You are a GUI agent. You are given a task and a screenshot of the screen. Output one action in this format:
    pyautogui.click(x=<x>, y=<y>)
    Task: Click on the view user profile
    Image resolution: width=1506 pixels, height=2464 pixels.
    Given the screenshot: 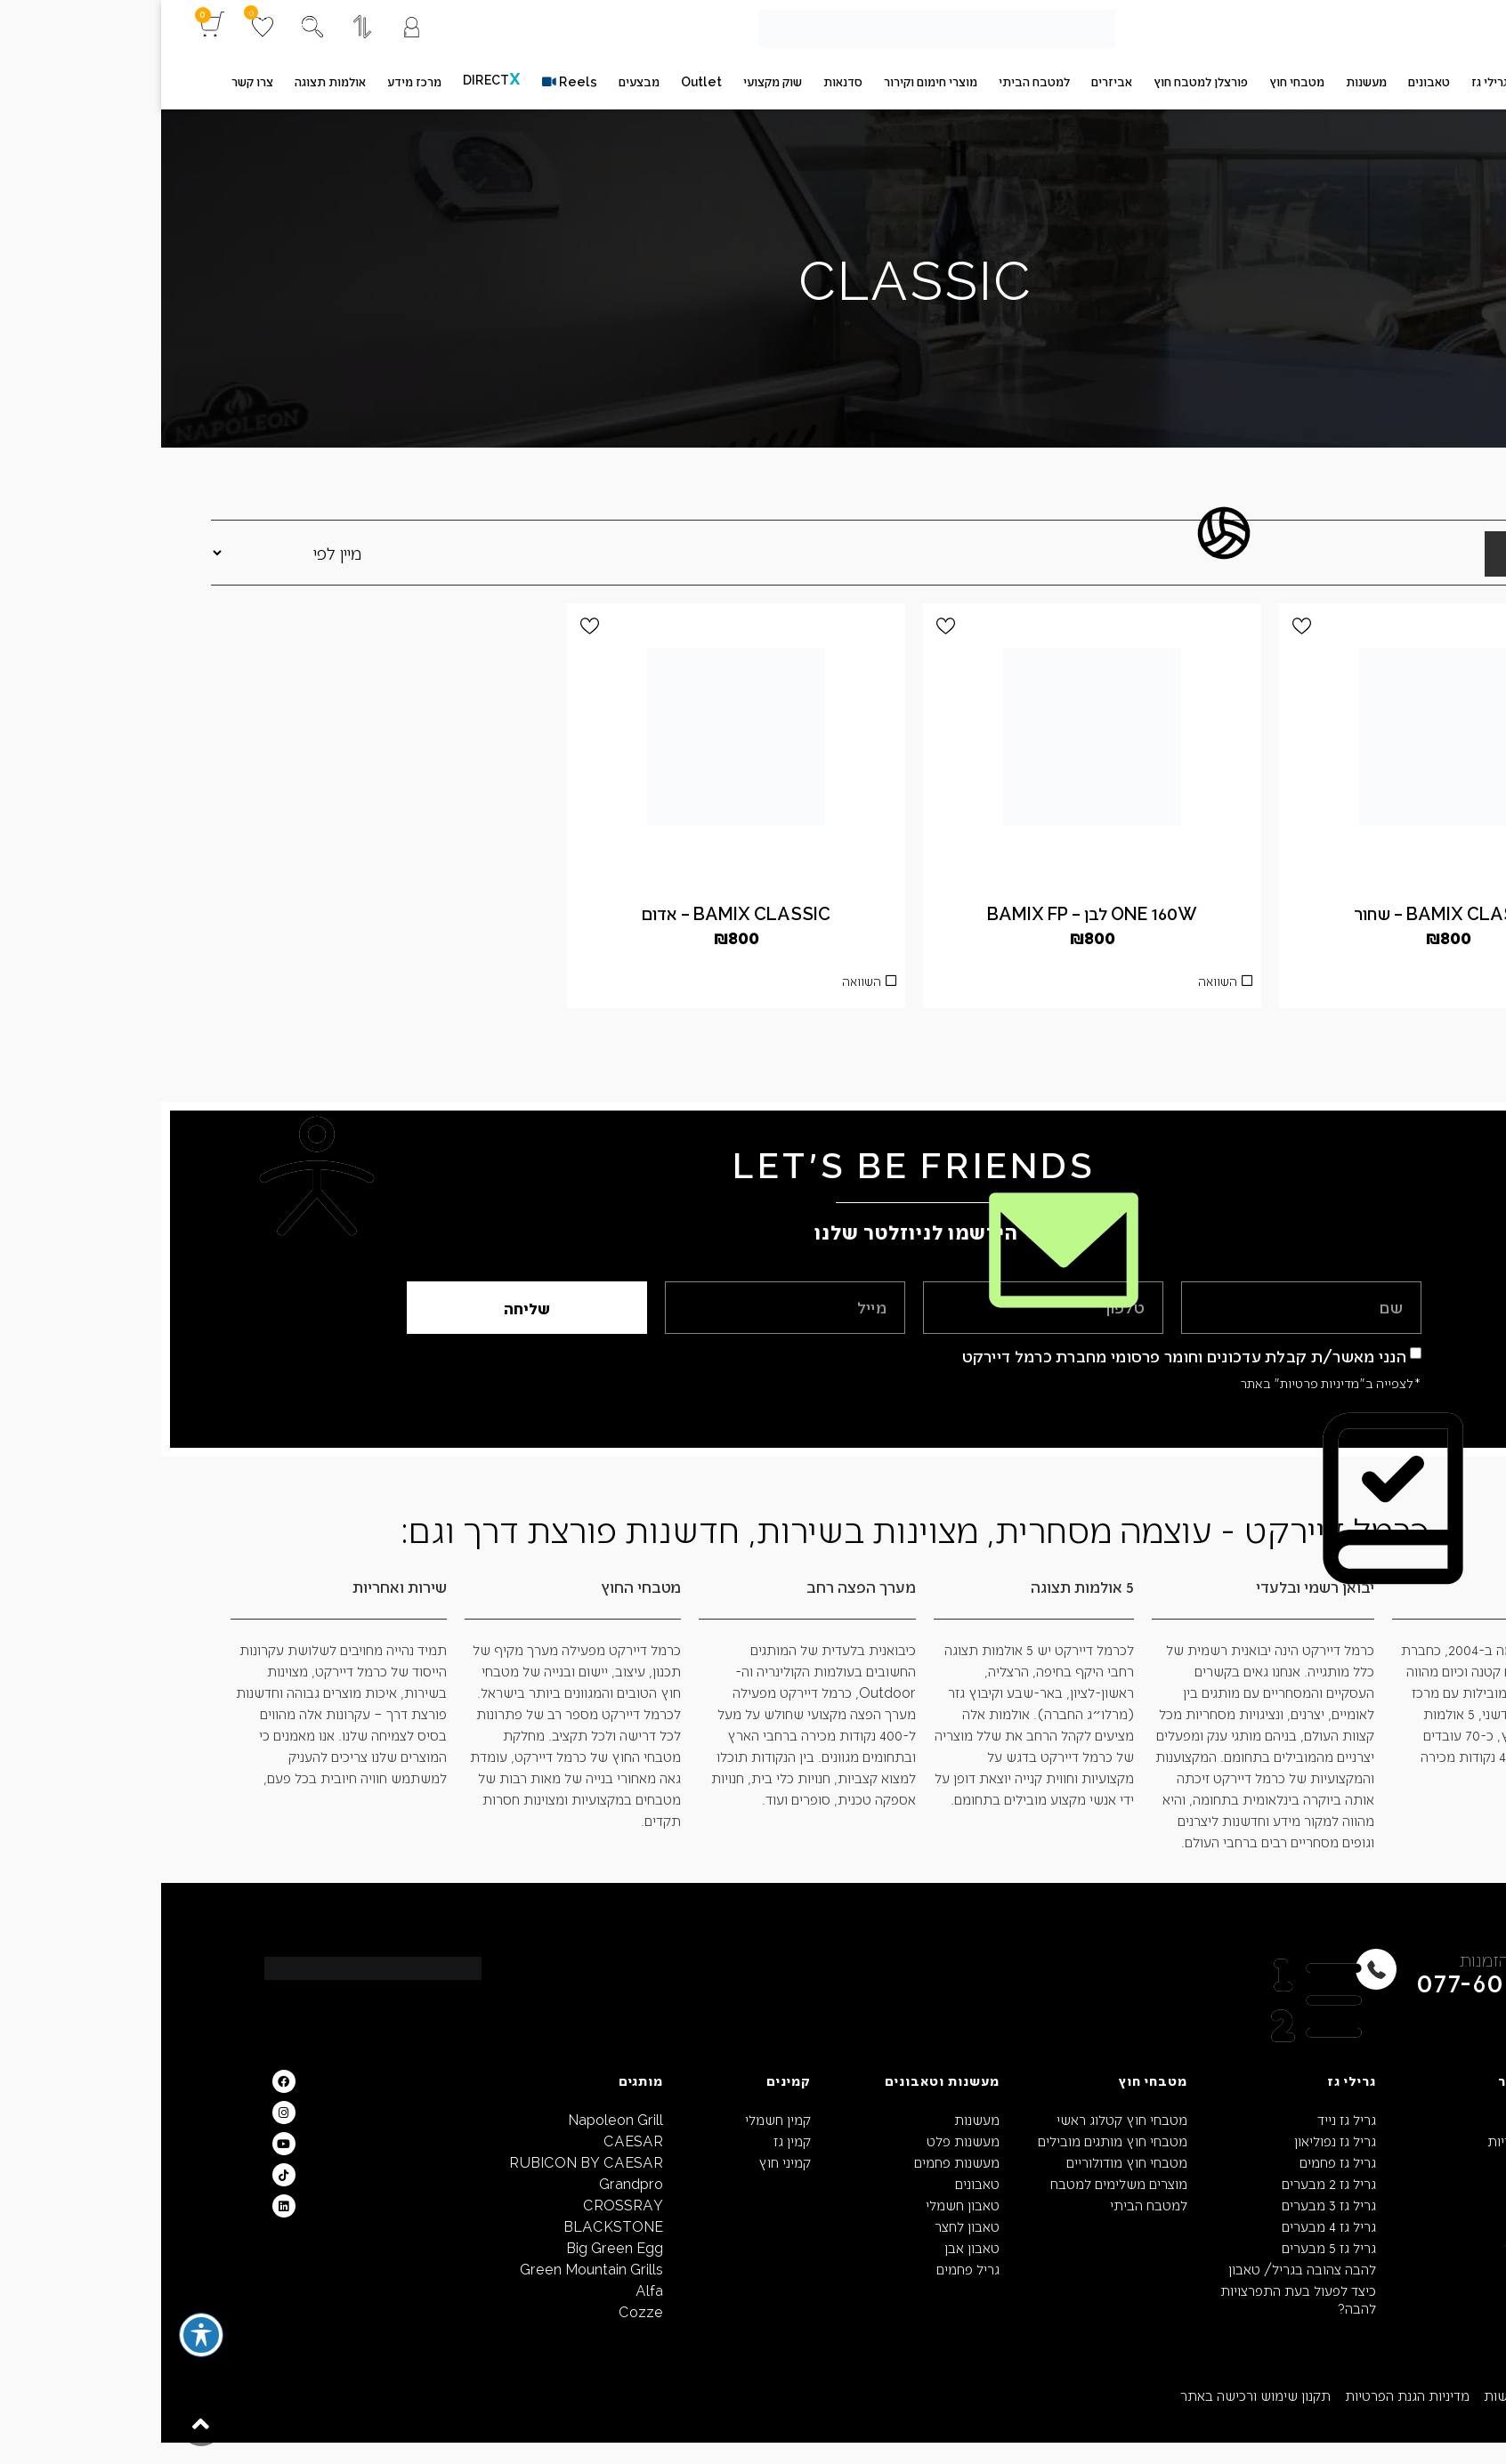 What is the action you would take?
    pyautogui.click(x=317, y=1178)
    